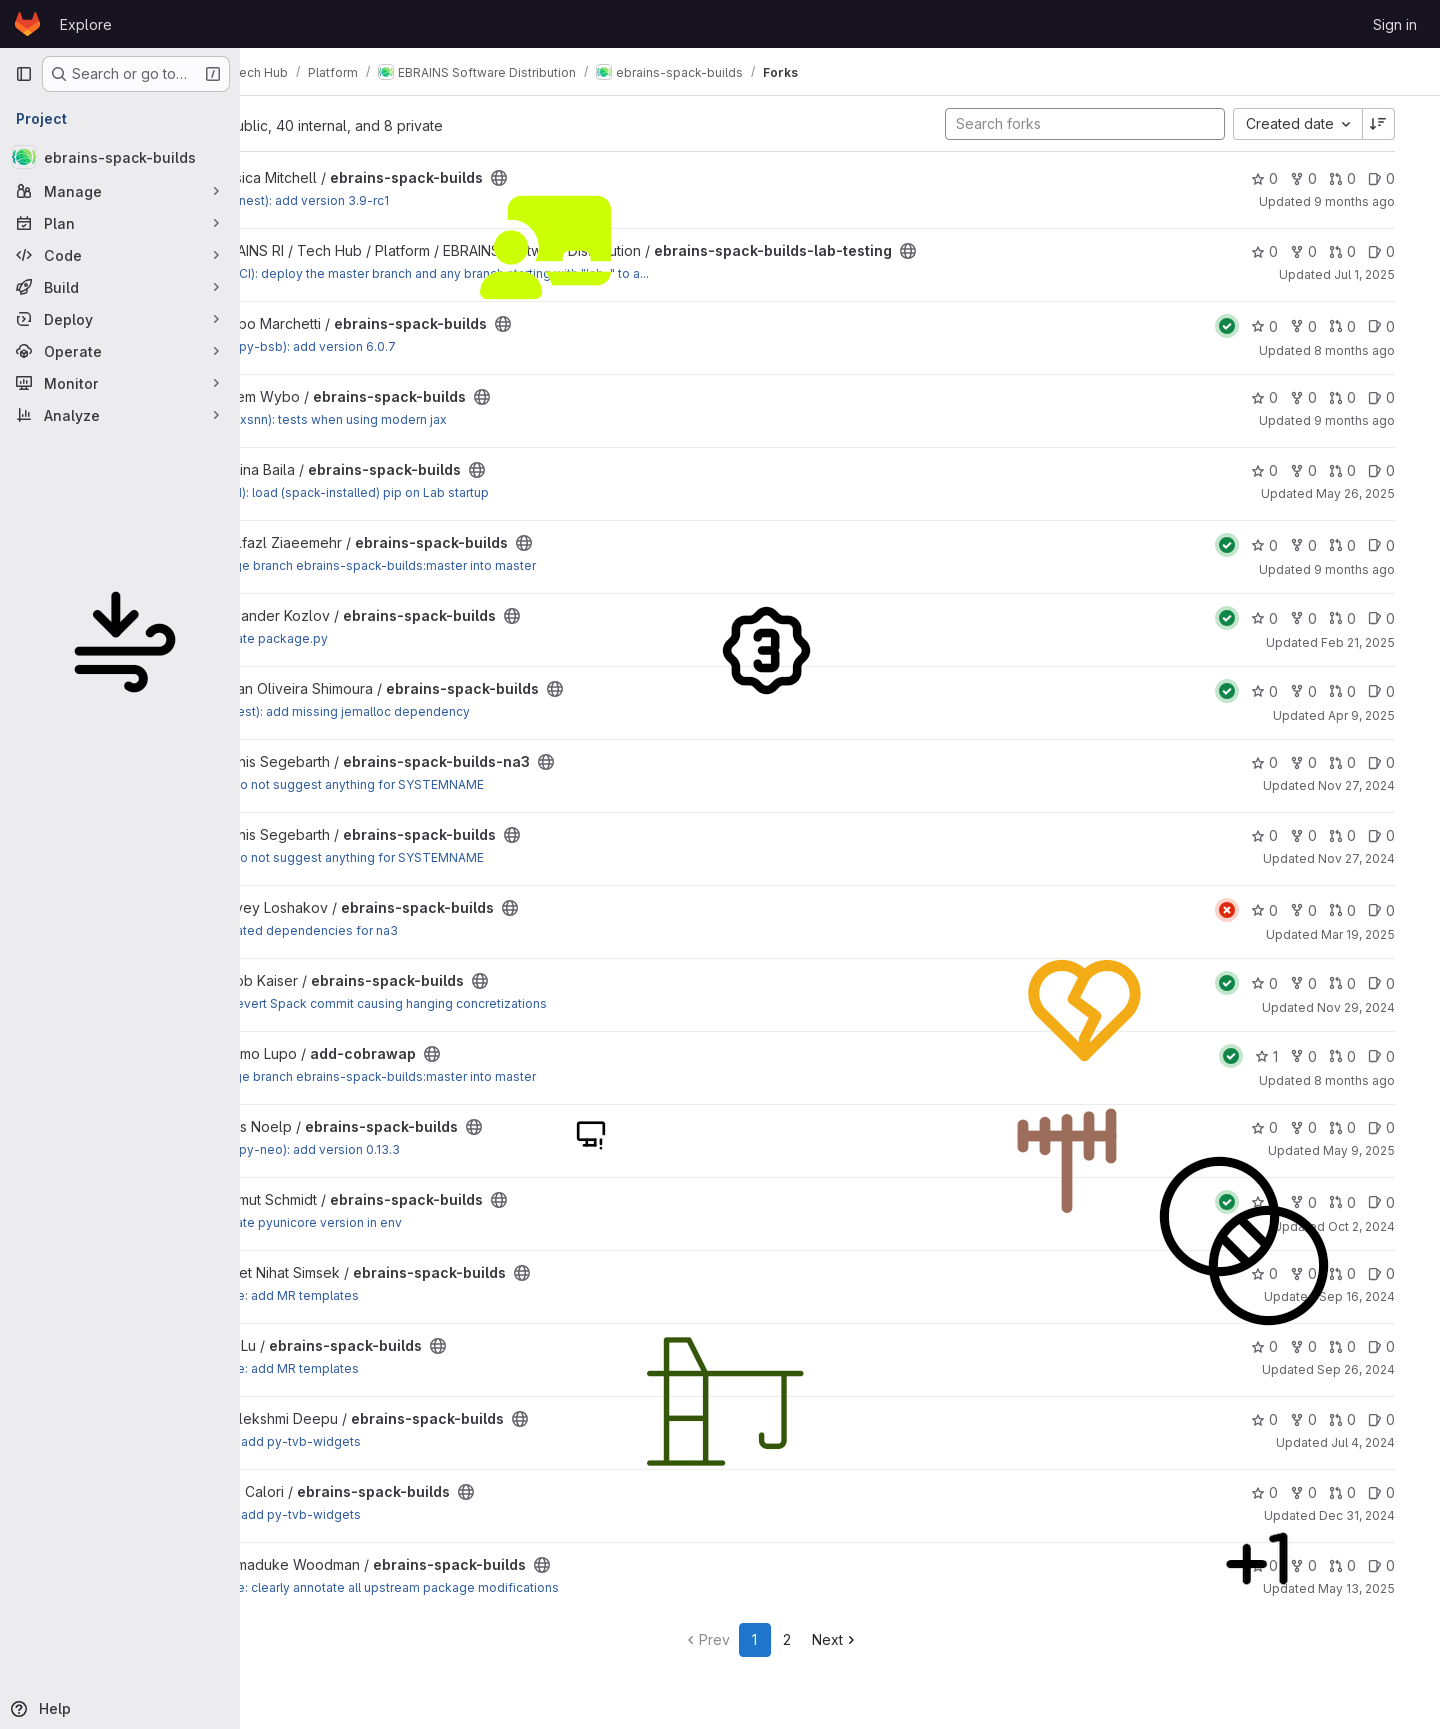 The width and height of the screenshot is (1440, 1729). Describe the element at coordinates (125, 642) in the screenshot. I see `indicates wind direction moving downward` at that location.